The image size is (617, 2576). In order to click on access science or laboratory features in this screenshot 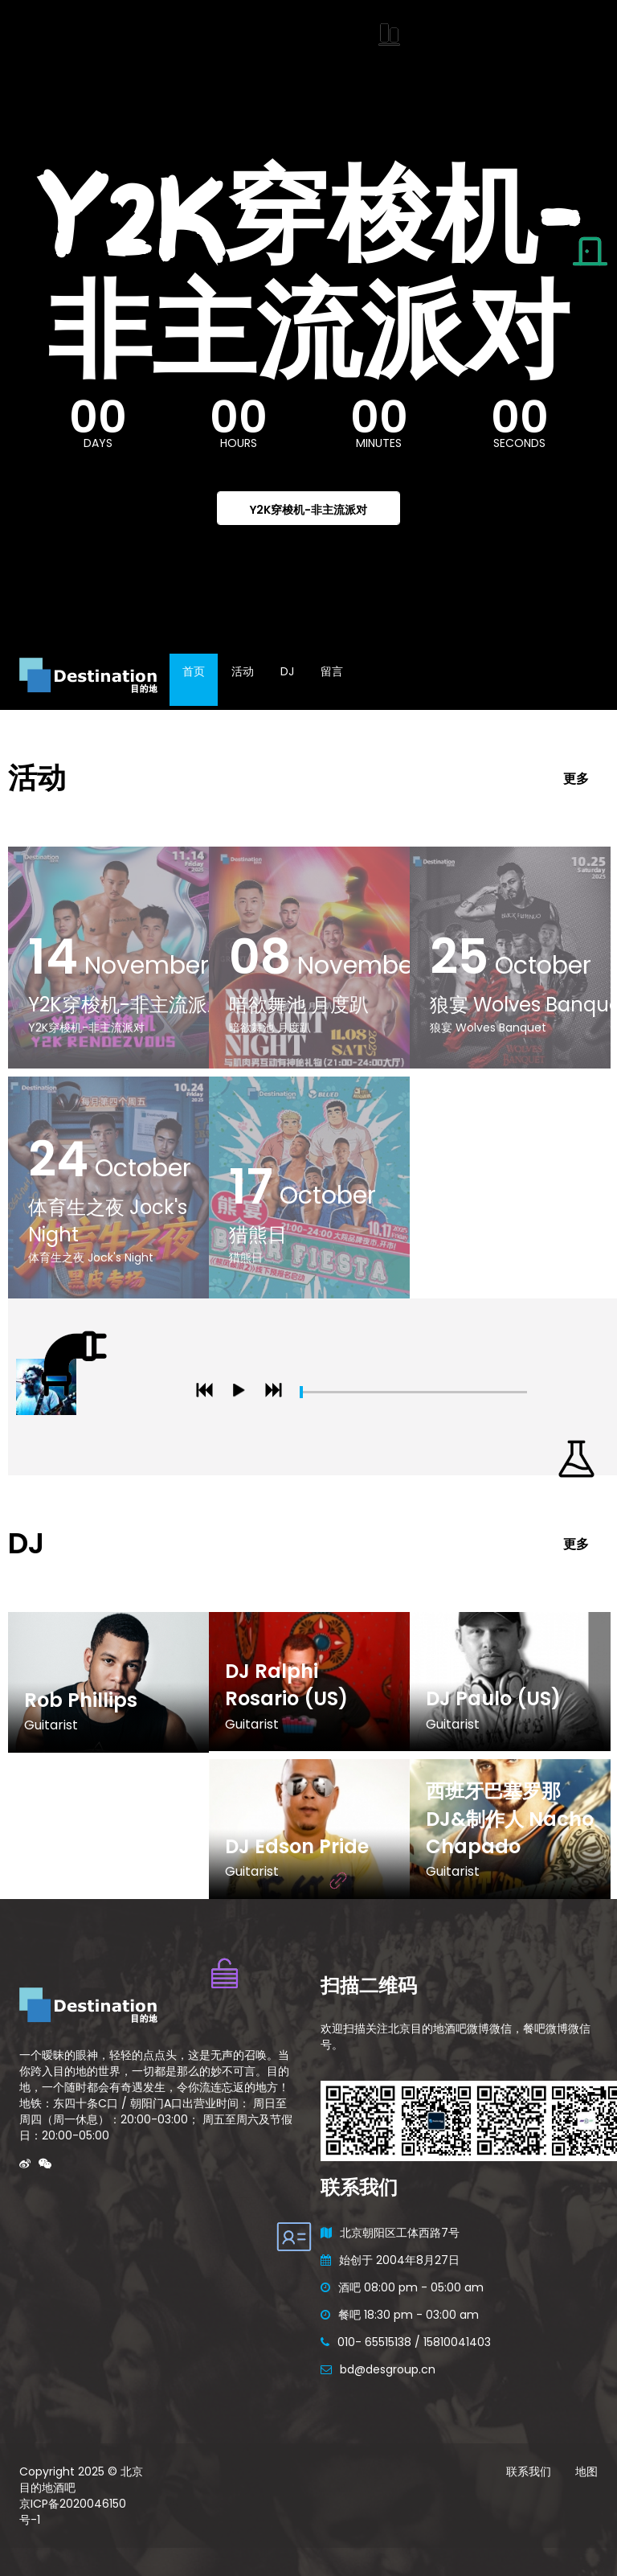, I will do `click(576, 1459)`.